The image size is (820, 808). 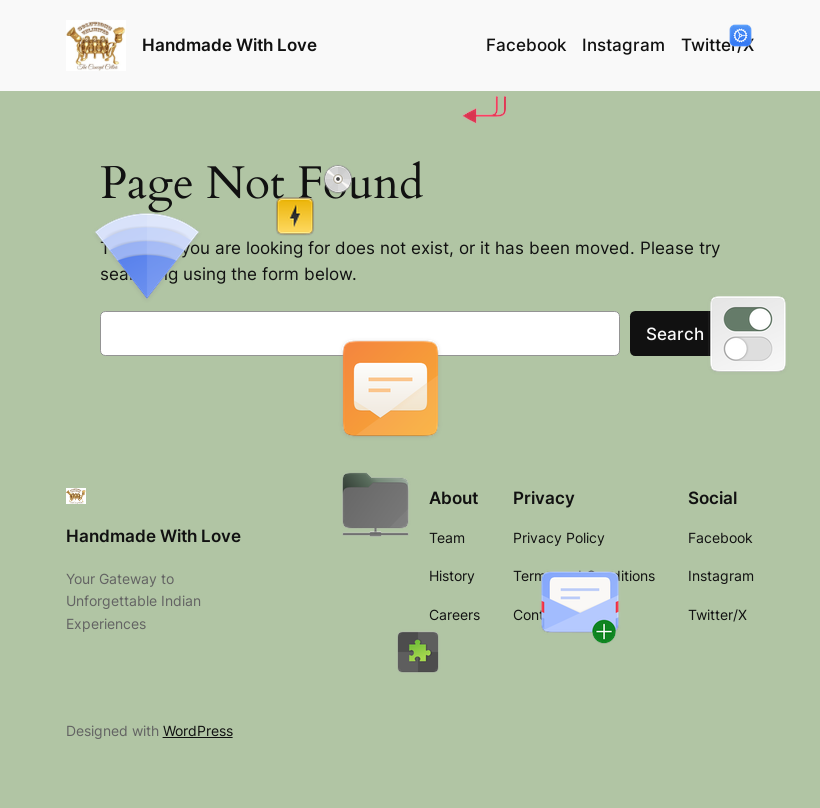 I want to click on access a remote or network folder, so click(x=375, y=503).